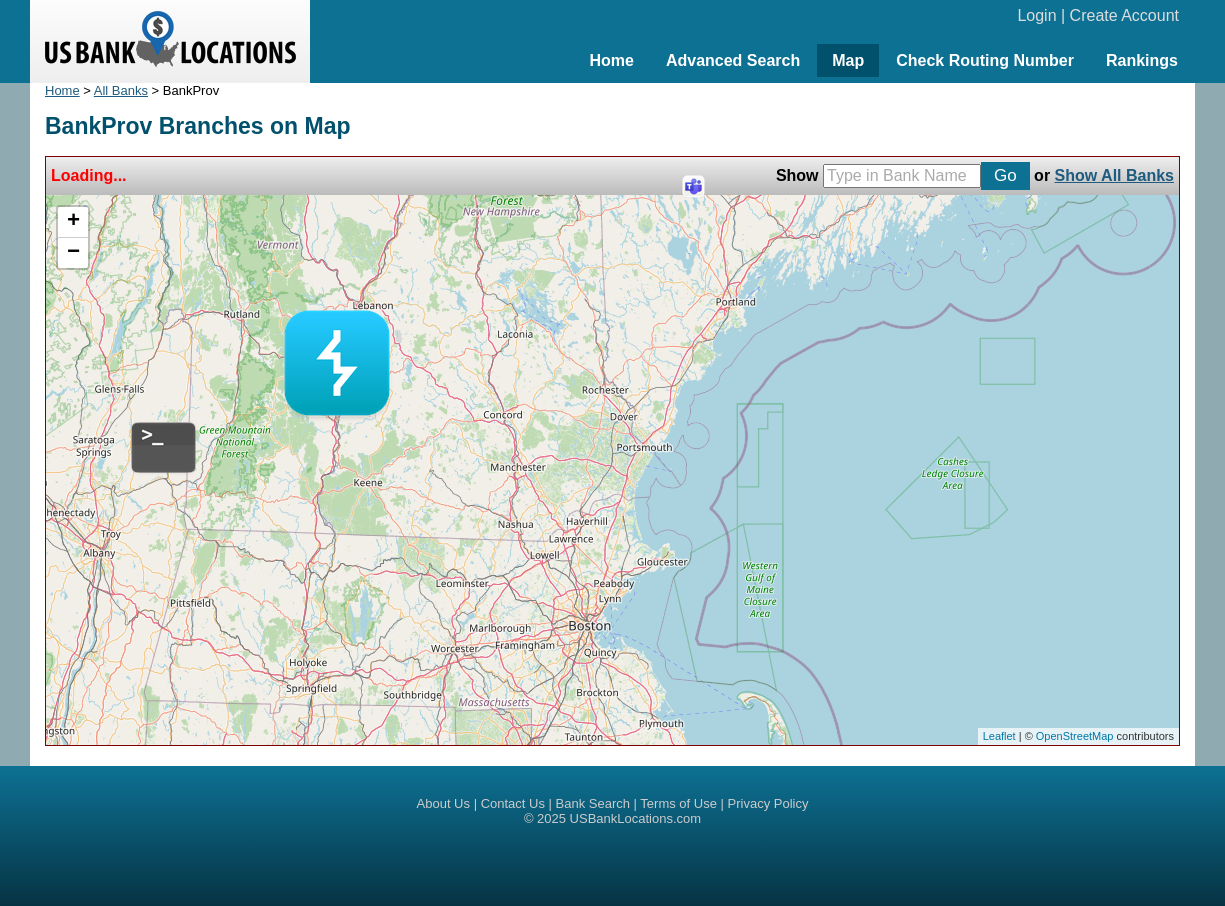 The width and height of the screenshot is (1225, 906). What do you see at coordinates (693, 186) in the screenshot?
I see `open microsoft teams for linux` at bounding box center [693, 186].